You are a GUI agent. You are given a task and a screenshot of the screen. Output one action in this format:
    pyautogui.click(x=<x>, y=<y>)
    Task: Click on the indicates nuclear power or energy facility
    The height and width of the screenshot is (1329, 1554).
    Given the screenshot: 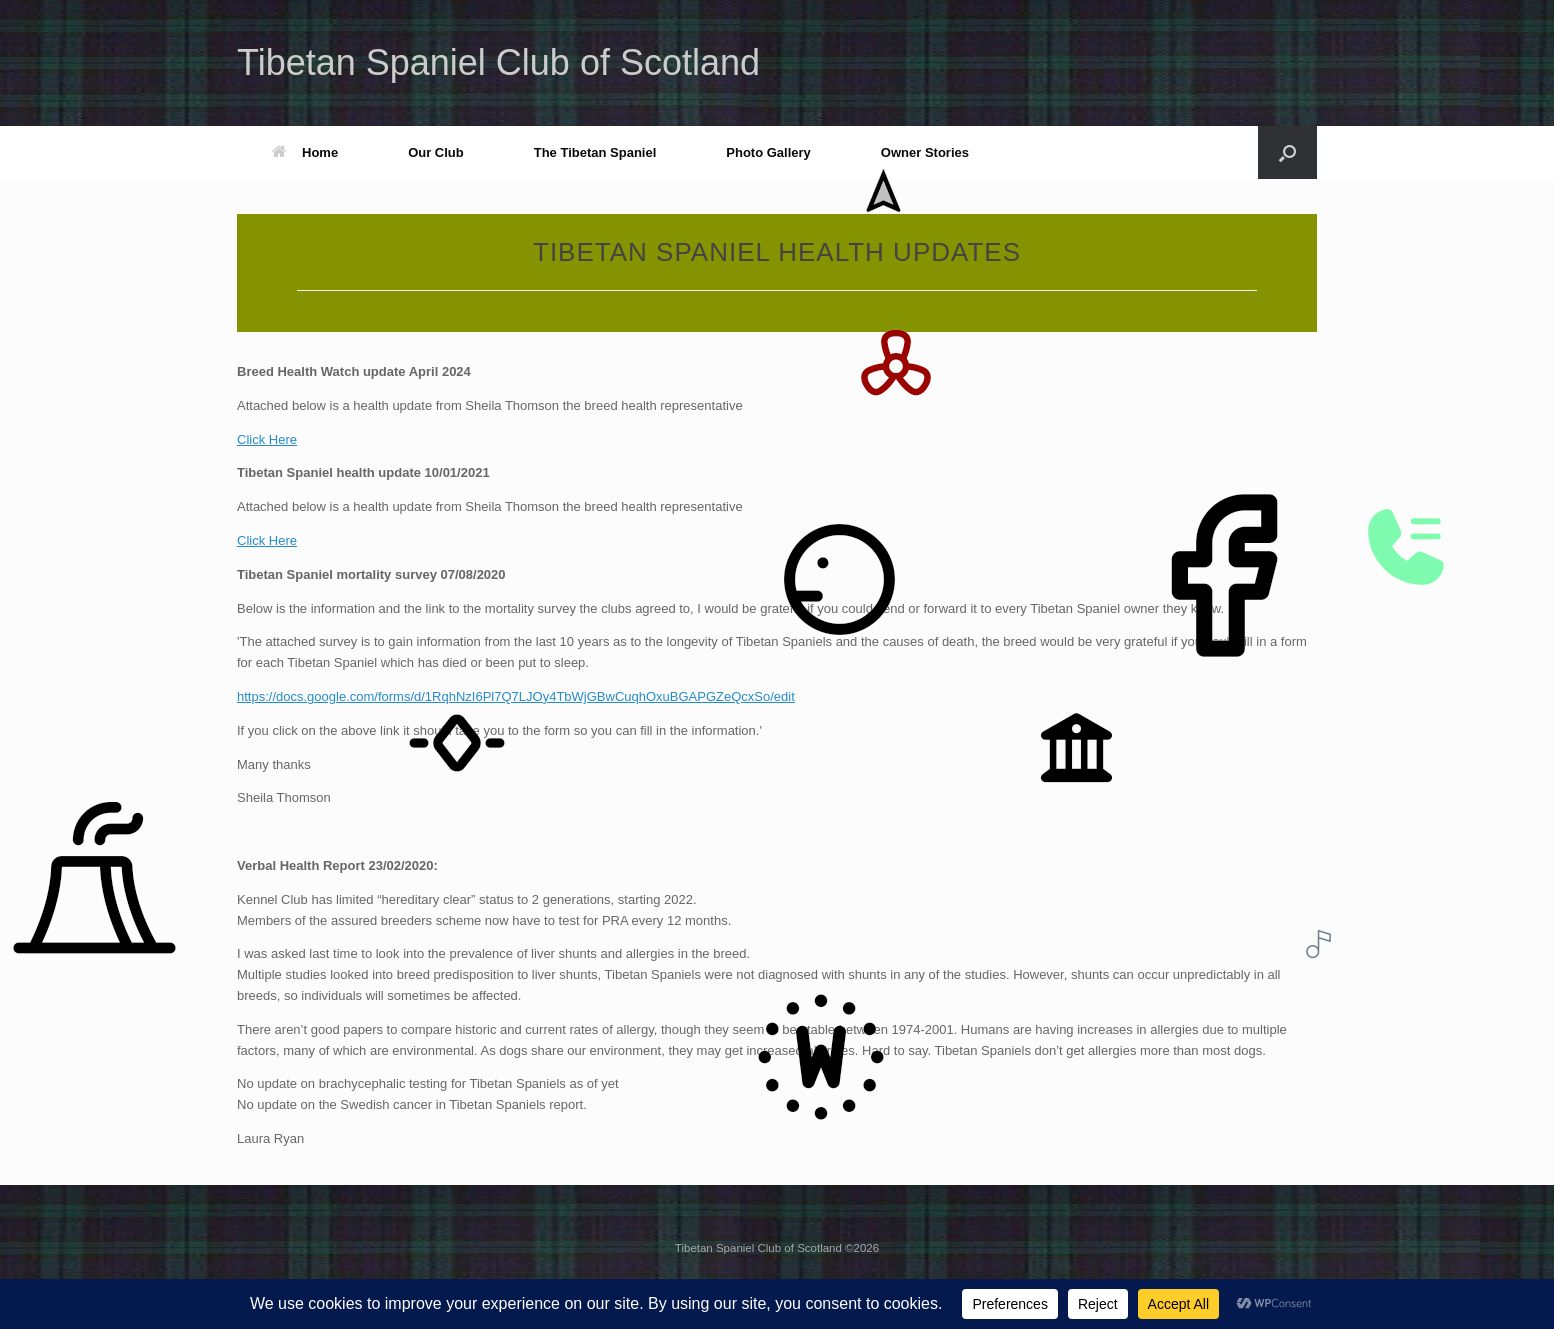 What is the action you would take?
    pyautogui.click(x=94, y=888)
    